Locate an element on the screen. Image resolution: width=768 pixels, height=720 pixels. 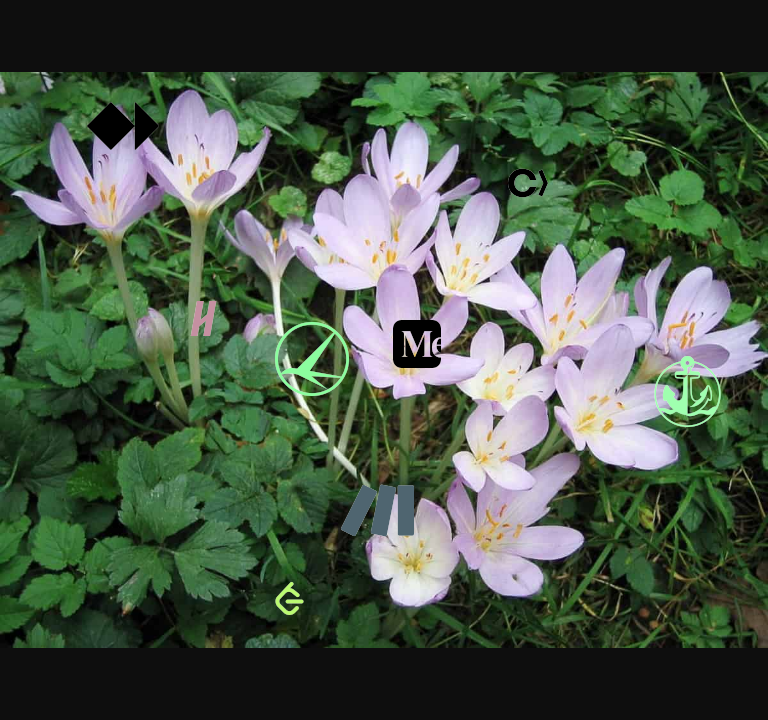
link to CocoaPods dependency manager is located at coordinates (528, 183).